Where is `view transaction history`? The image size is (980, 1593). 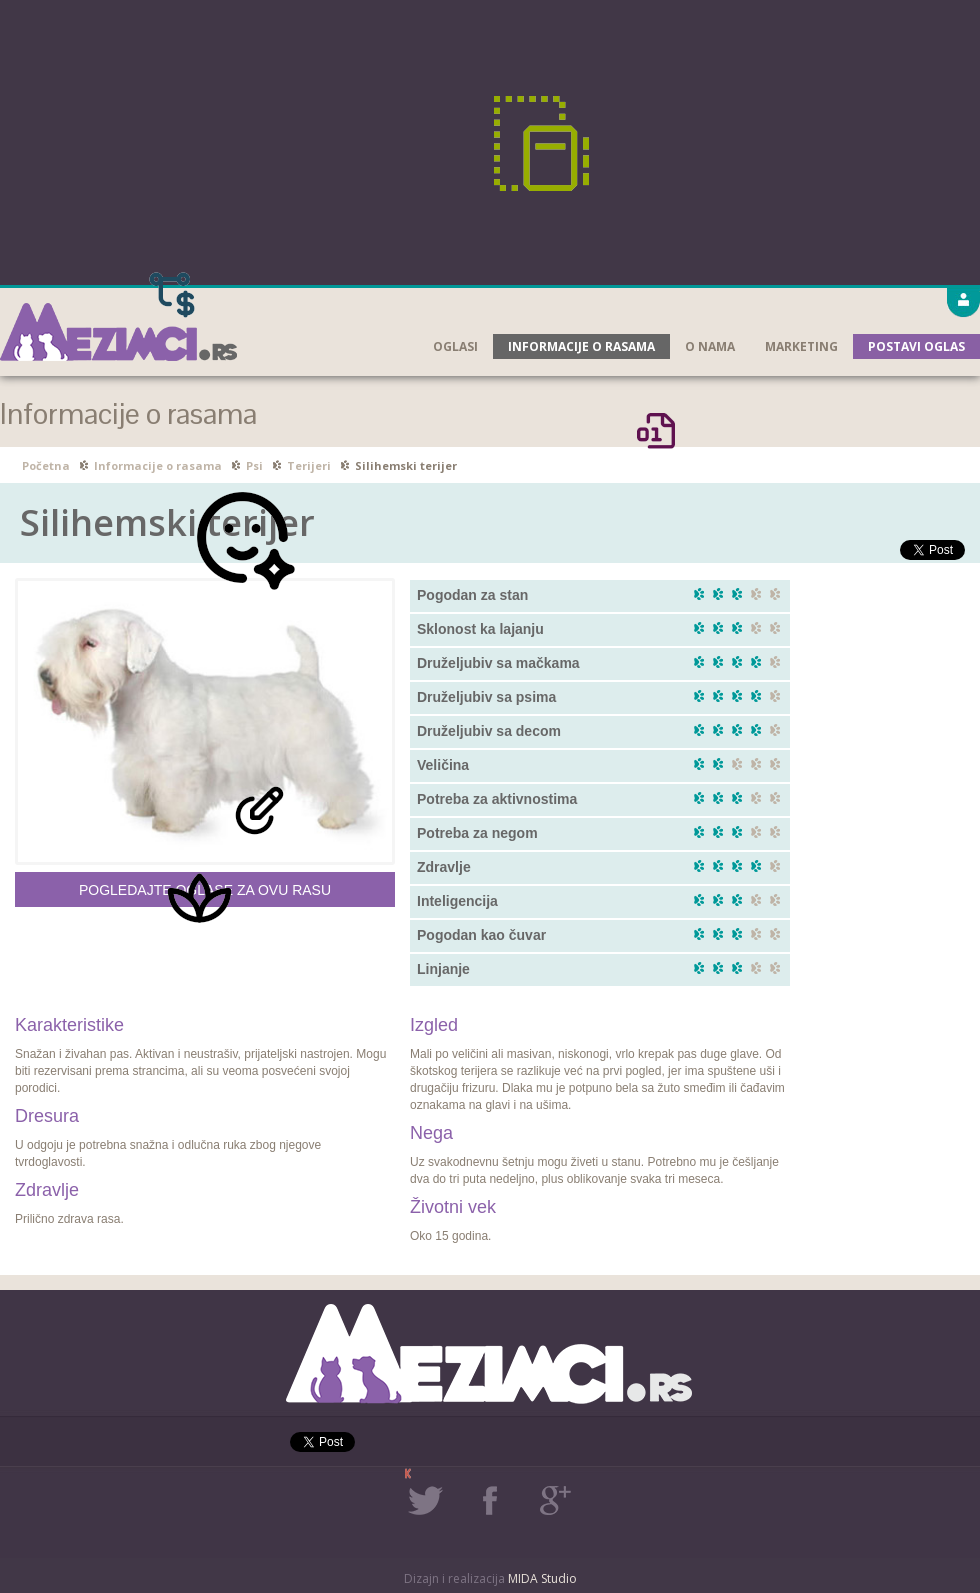 view transaction history is located at coordinates (172, 295).